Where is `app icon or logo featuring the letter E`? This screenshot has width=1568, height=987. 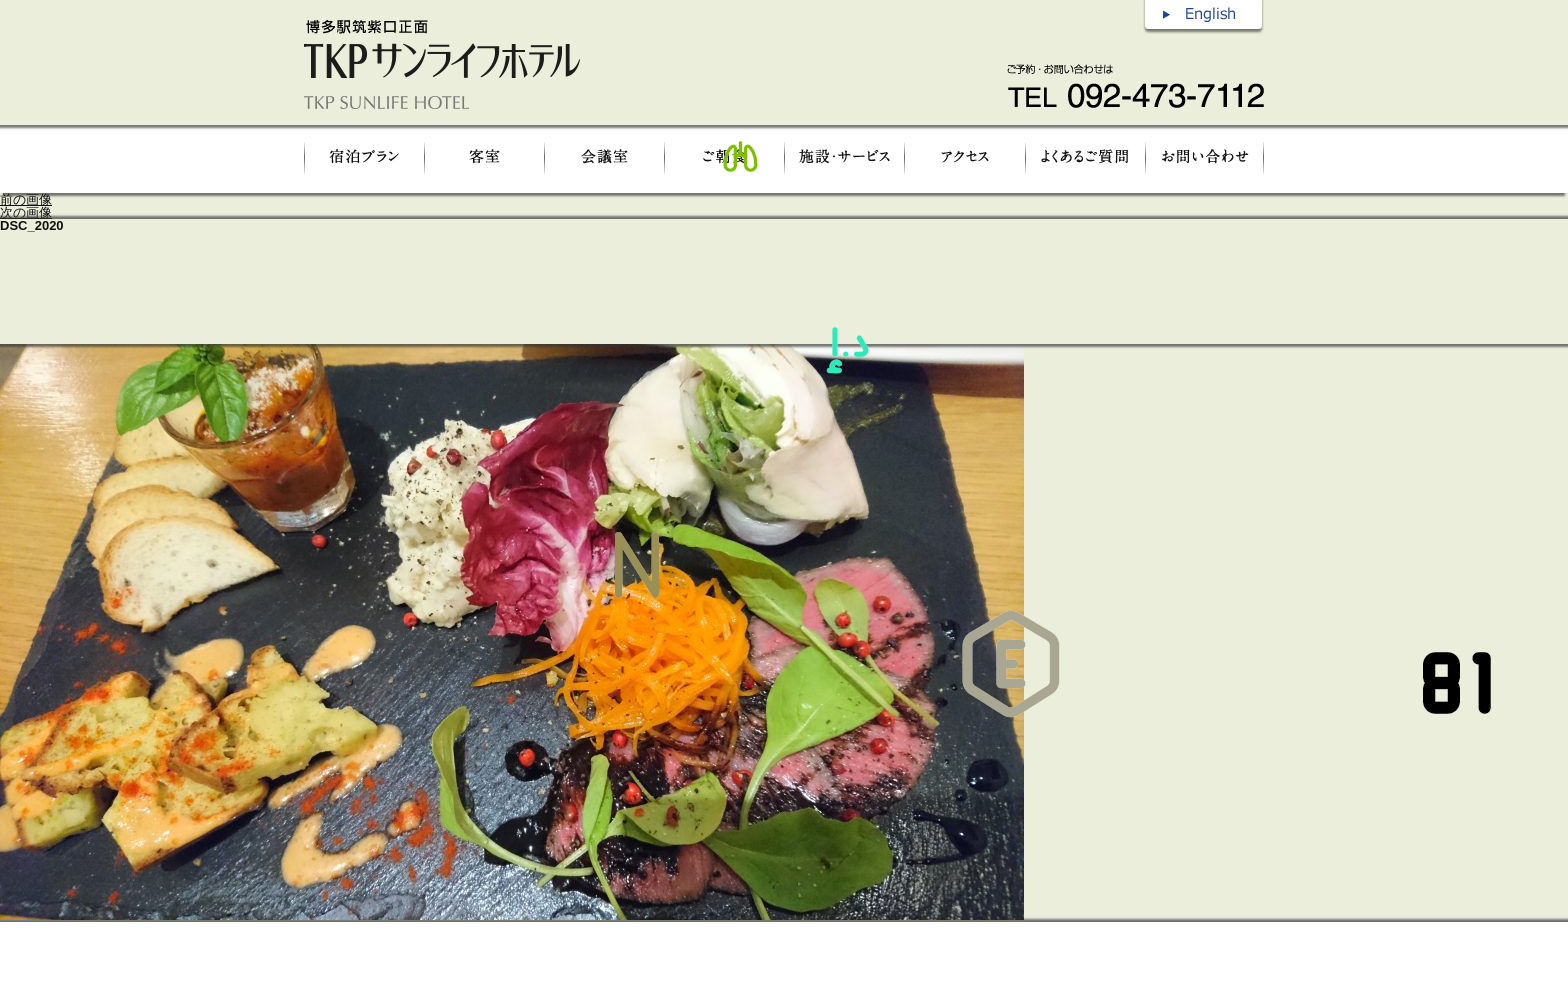 app icon or logo featuring the letter E is located at coordinates (1011, 664).